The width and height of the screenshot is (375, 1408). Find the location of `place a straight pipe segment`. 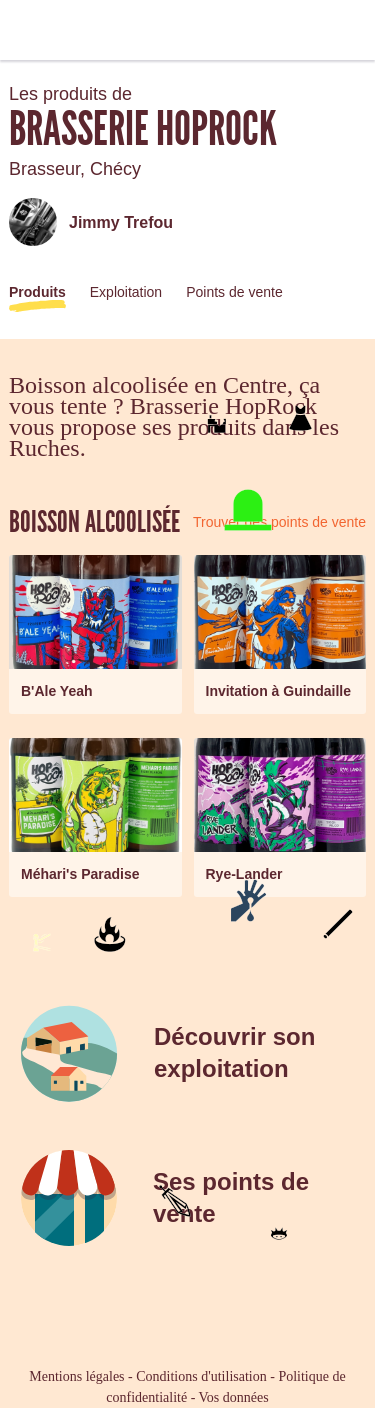

place a straight pipe segment is located at coordinates (338, 924).